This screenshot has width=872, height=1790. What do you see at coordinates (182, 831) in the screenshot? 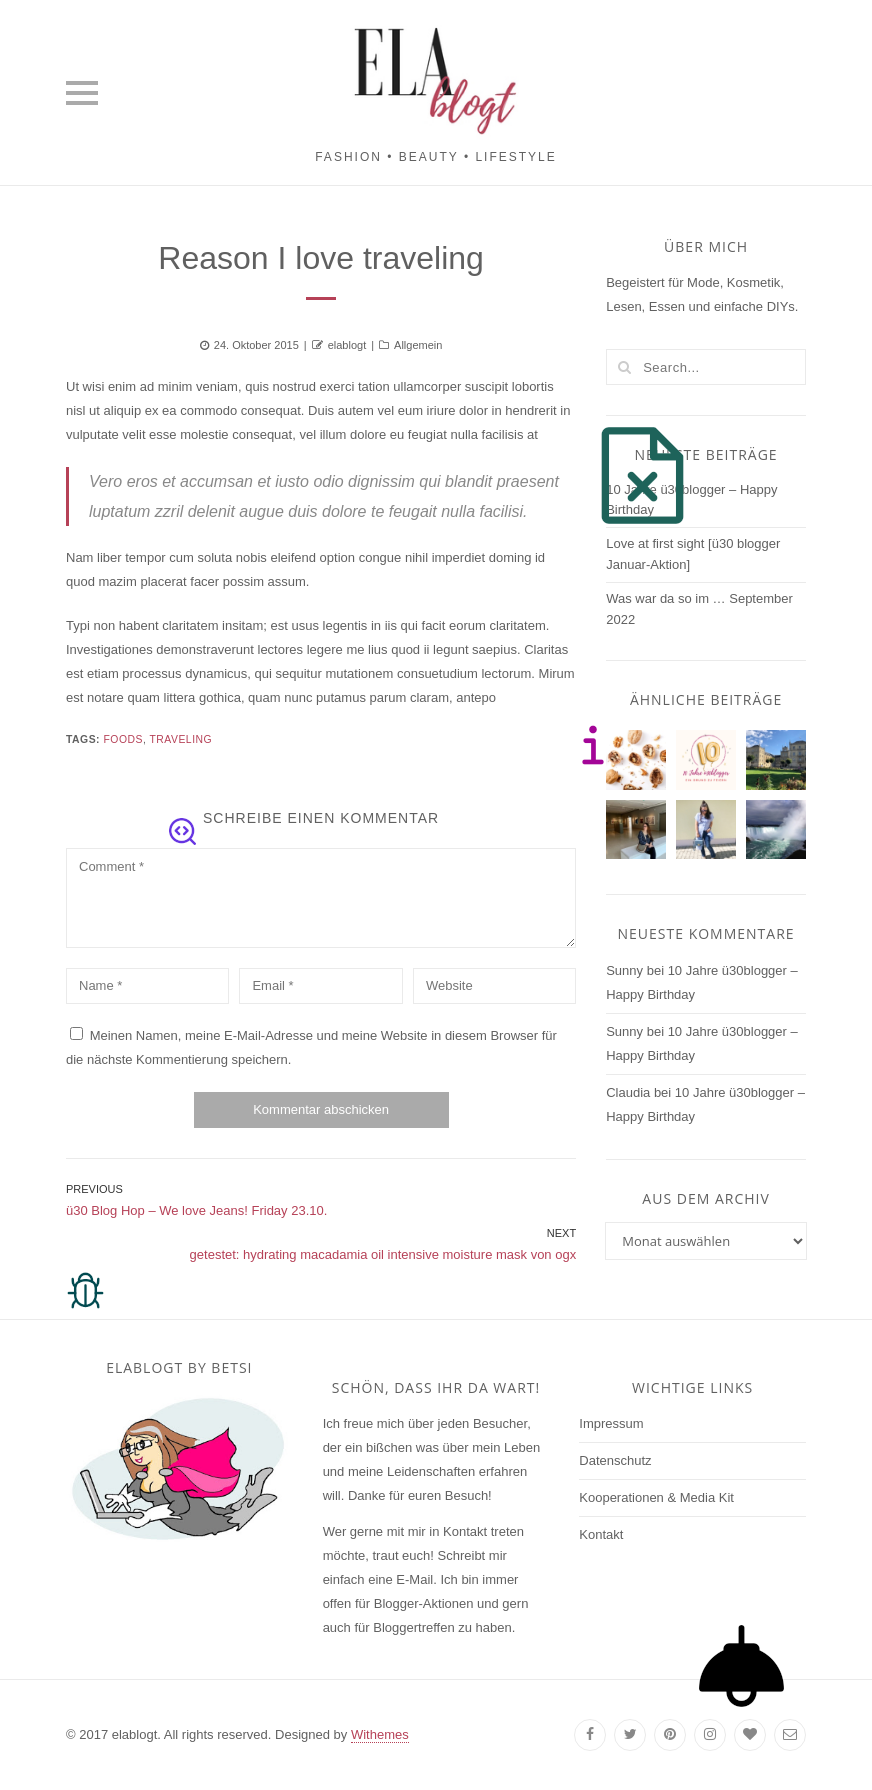
I see `scan or search through code` at bounding box center [182, 831].